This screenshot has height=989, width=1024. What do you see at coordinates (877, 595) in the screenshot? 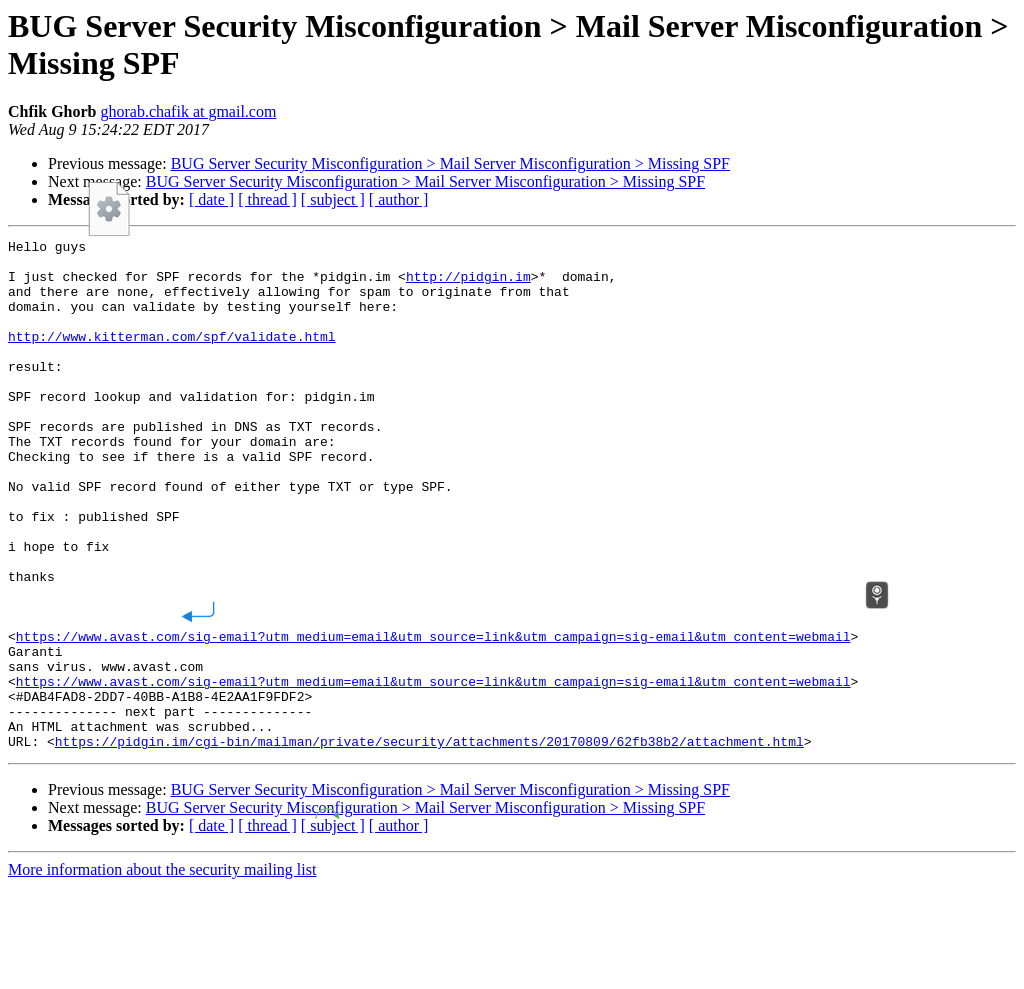
I see `open the backups application` at bounding box center [877, 595].